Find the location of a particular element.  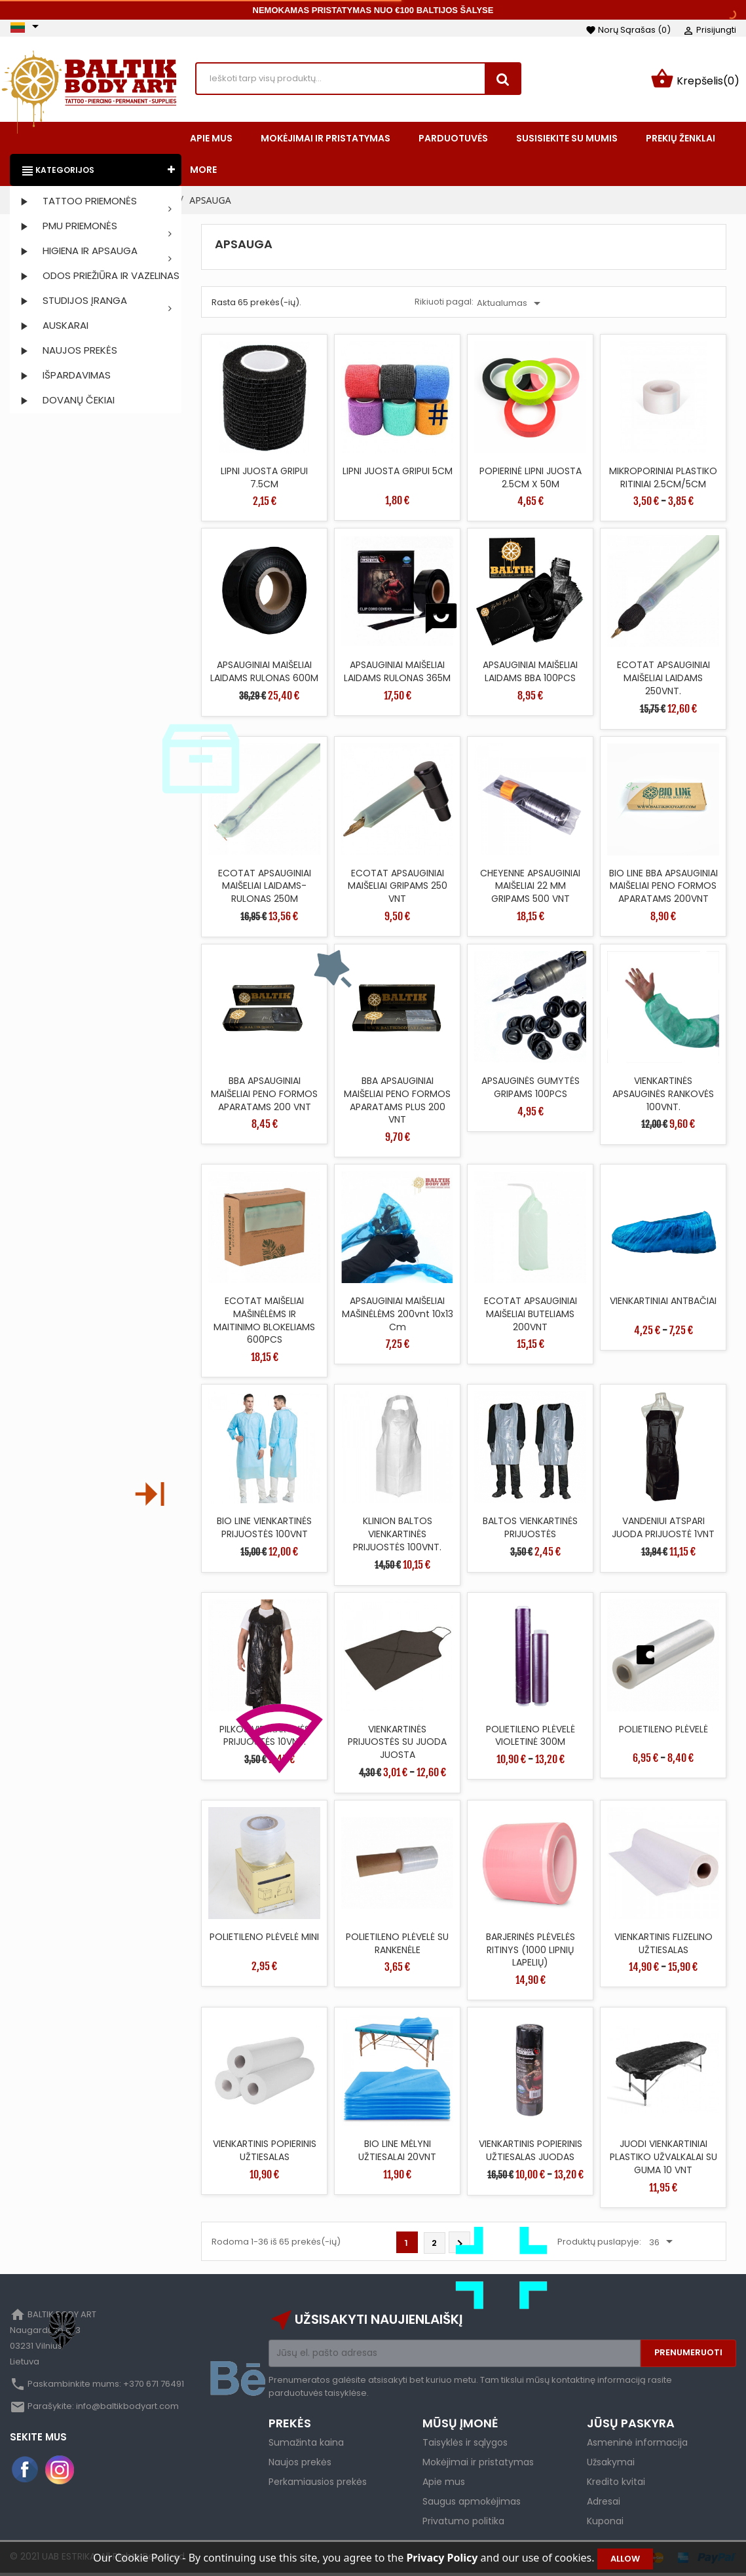

visit behance profile or portfolio is located at coordinates (238, 2378).